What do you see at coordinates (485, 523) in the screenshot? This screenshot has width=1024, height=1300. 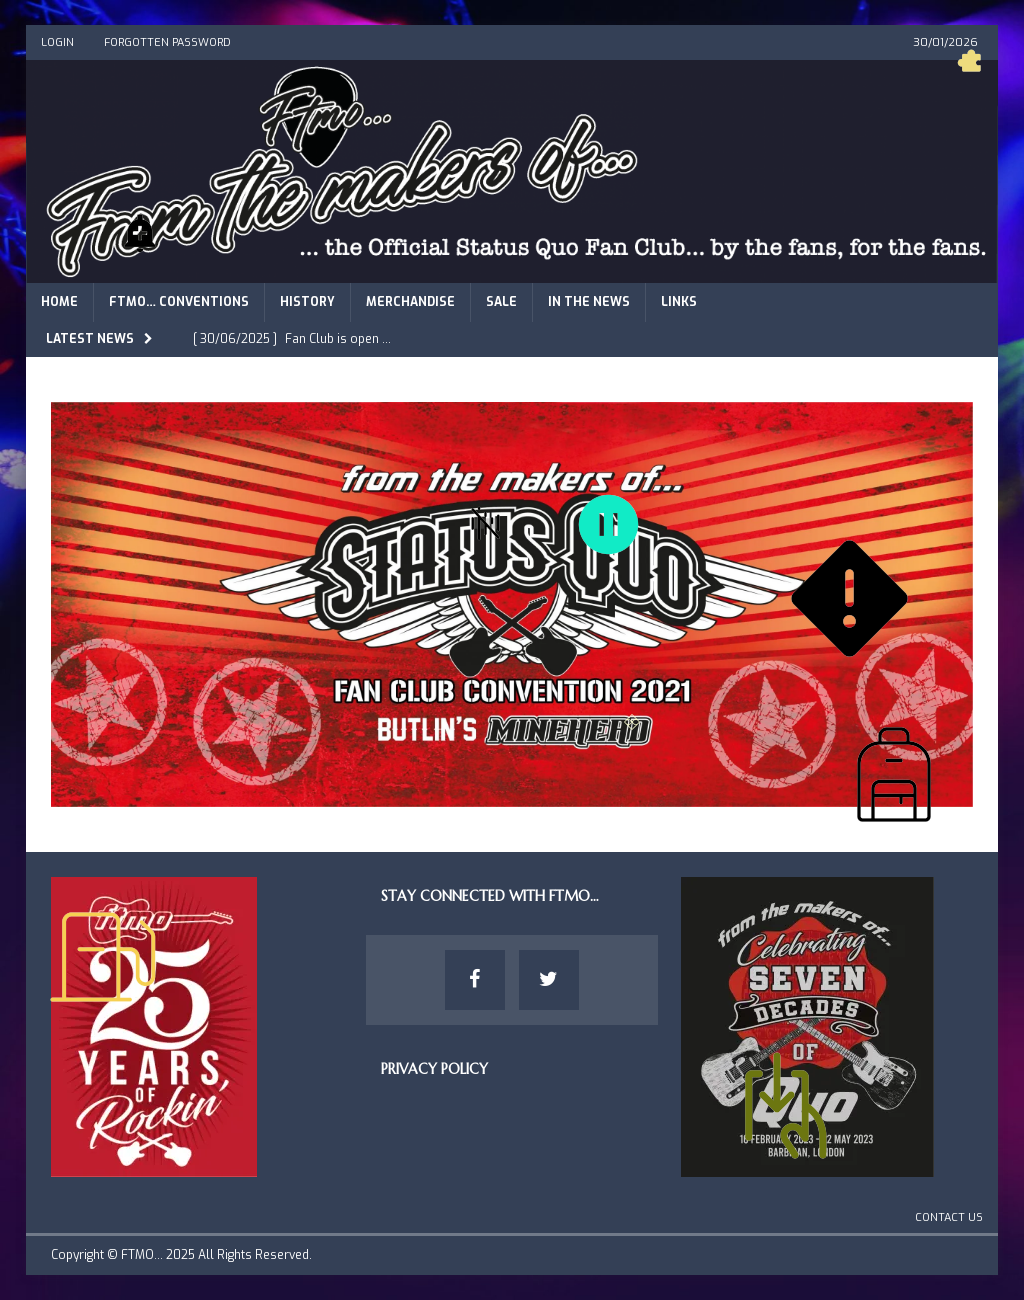 I see `audio waveform disabled or muted` at bounding box center [485, 523].